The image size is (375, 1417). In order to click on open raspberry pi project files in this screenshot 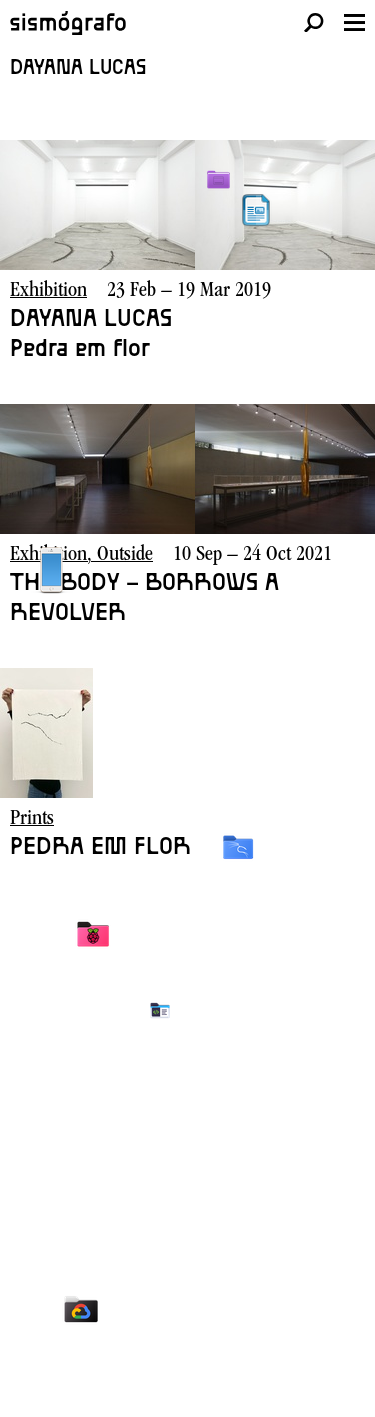, I will do `click(93, 935)`.